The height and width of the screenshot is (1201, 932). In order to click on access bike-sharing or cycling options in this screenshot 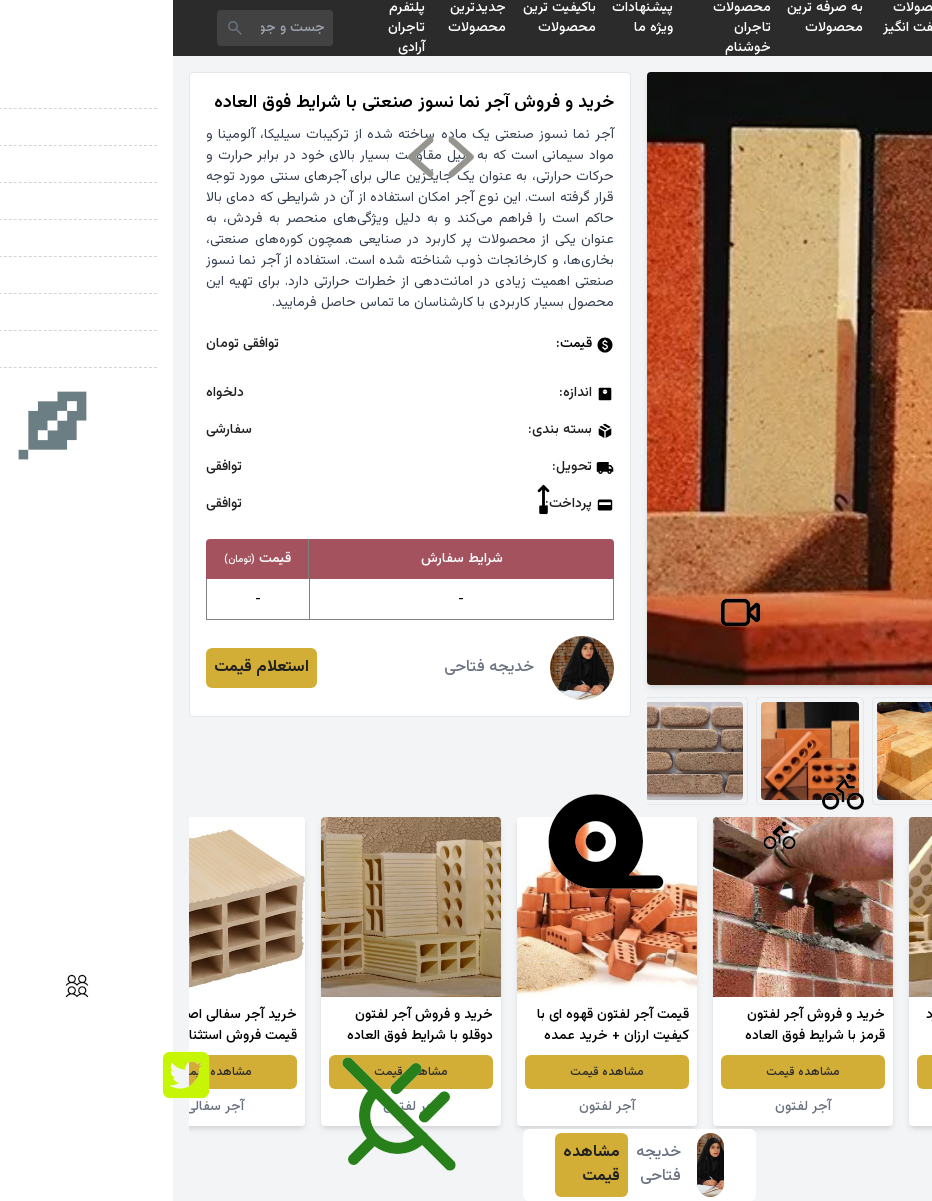, I will do `click(843, 791)`.